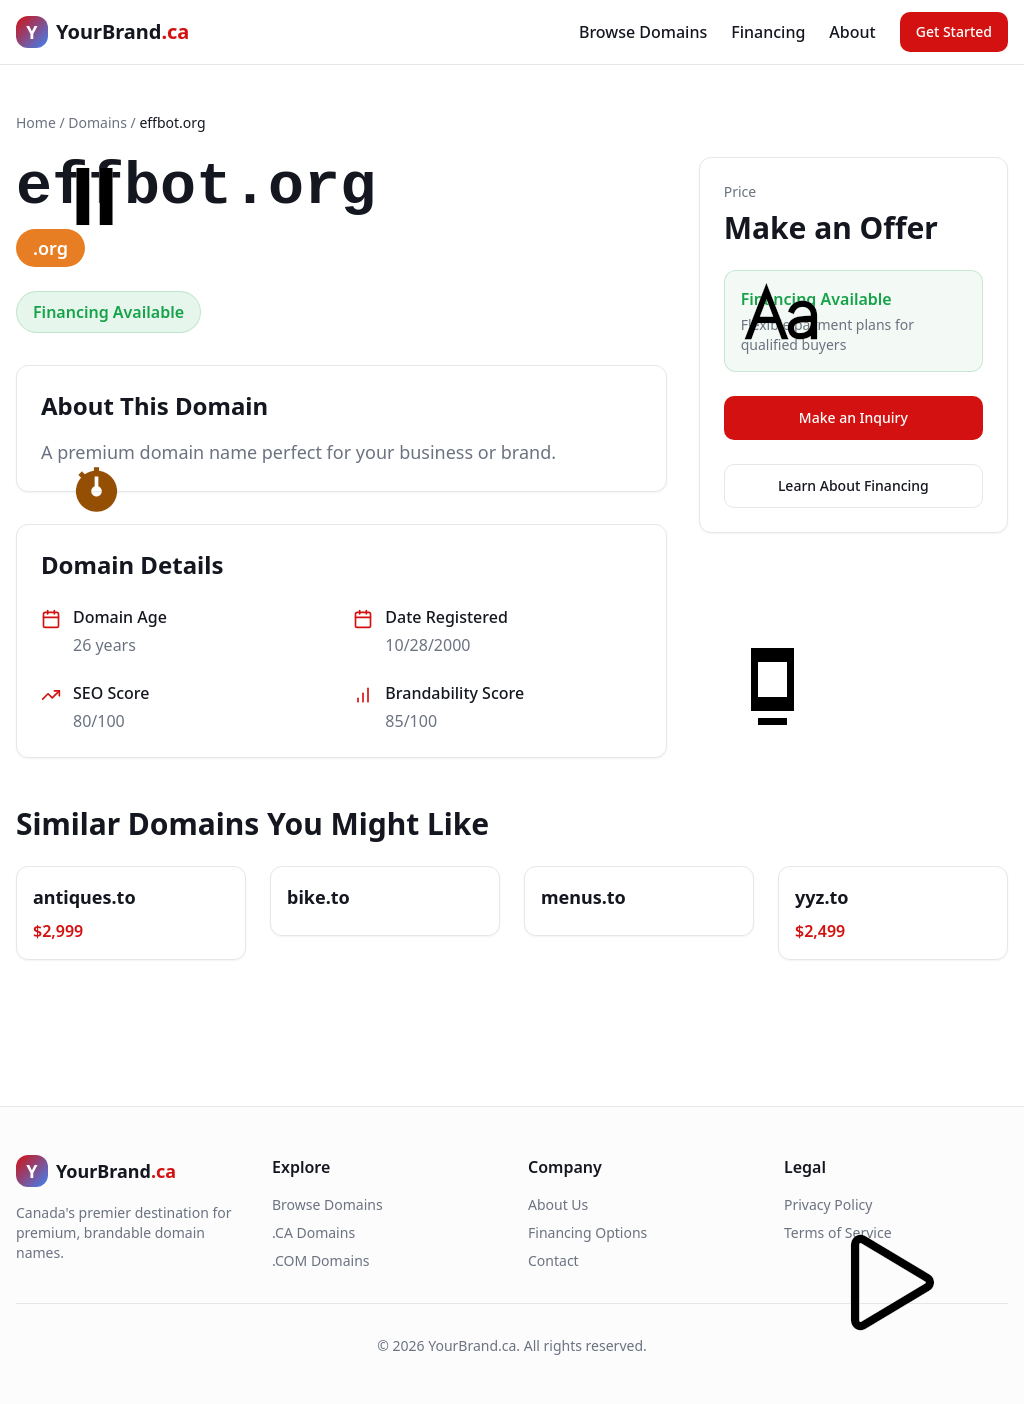 This screenshot has width=1024, height=1404. What do you see at coordinates (772, 686) in the screenshot?
I see `dock your device to a charging station` at bounding box center [772, 686].